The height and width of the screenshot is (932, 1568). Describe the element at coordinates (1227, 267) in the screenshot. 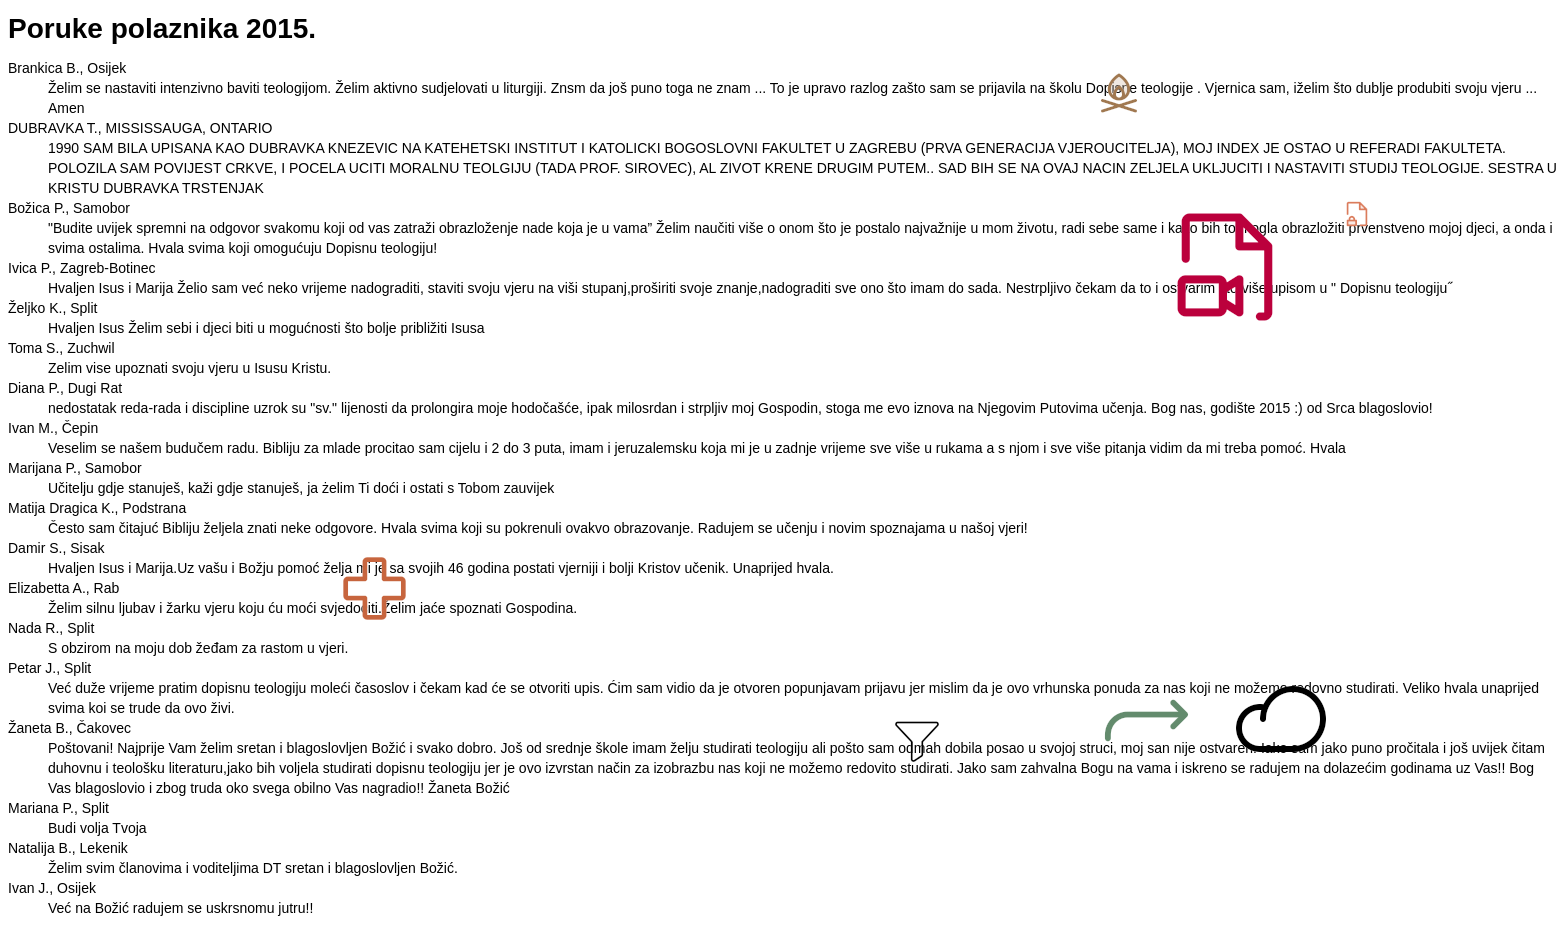

I see `open a video file` at that location.